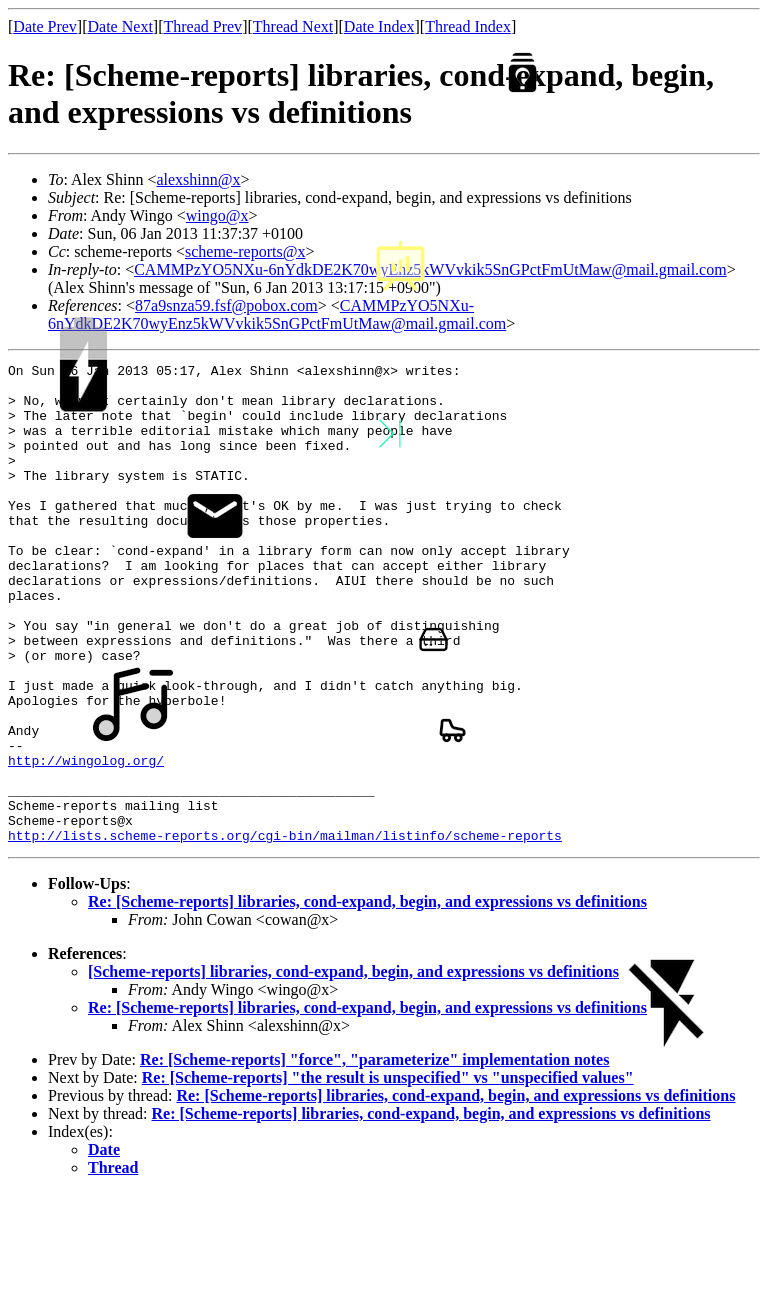  Describe the element at coordinates (134, 702) in the screenshot. I see `remove a song from playlist` at that location.